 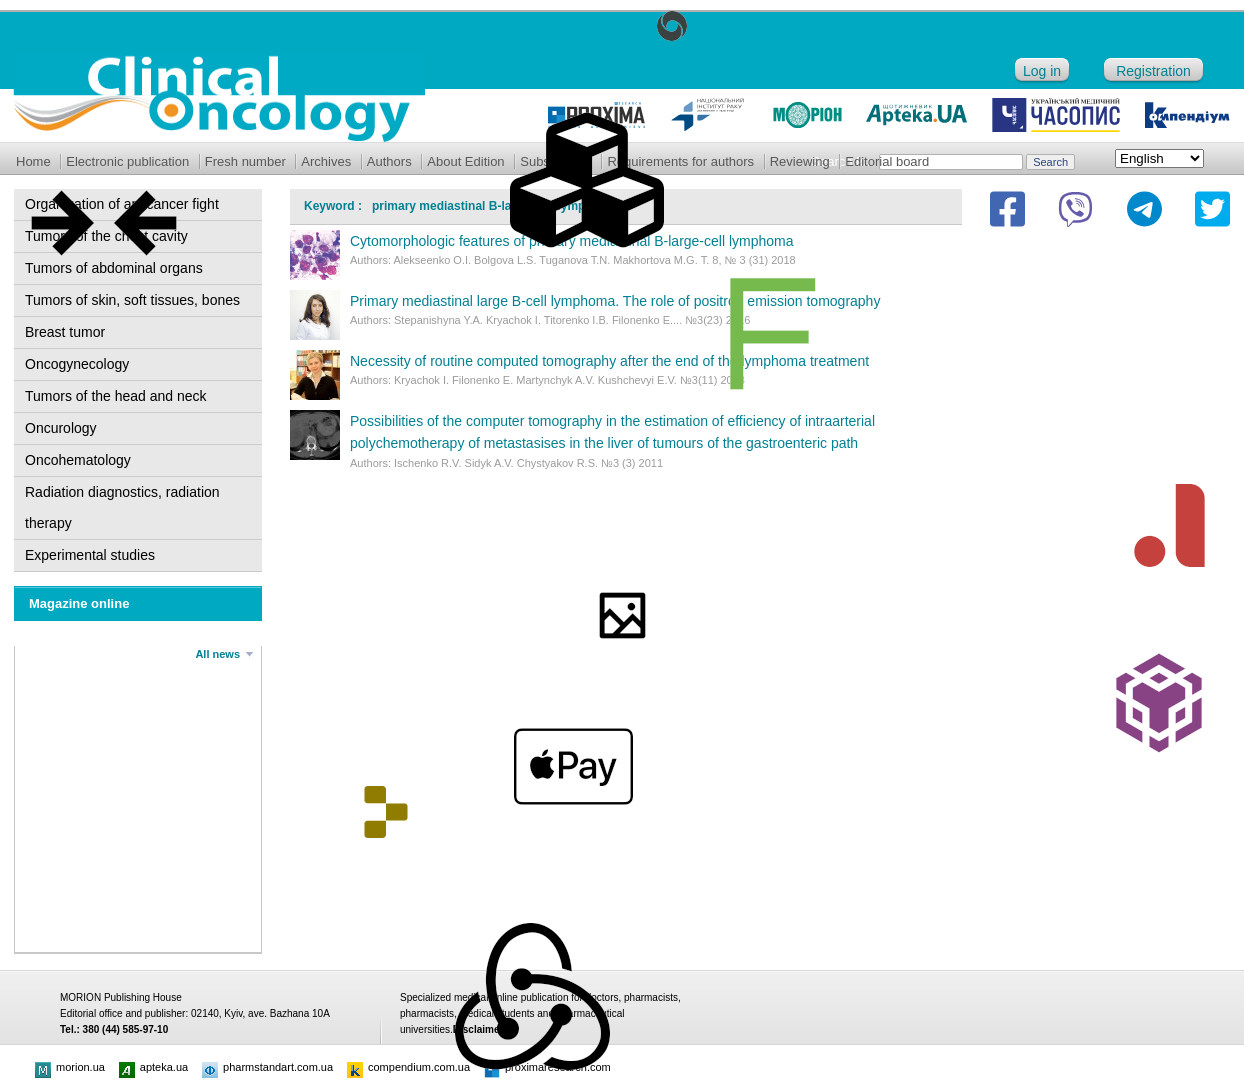 I want to click on switch to monospace font, so click(x=769, y=330).